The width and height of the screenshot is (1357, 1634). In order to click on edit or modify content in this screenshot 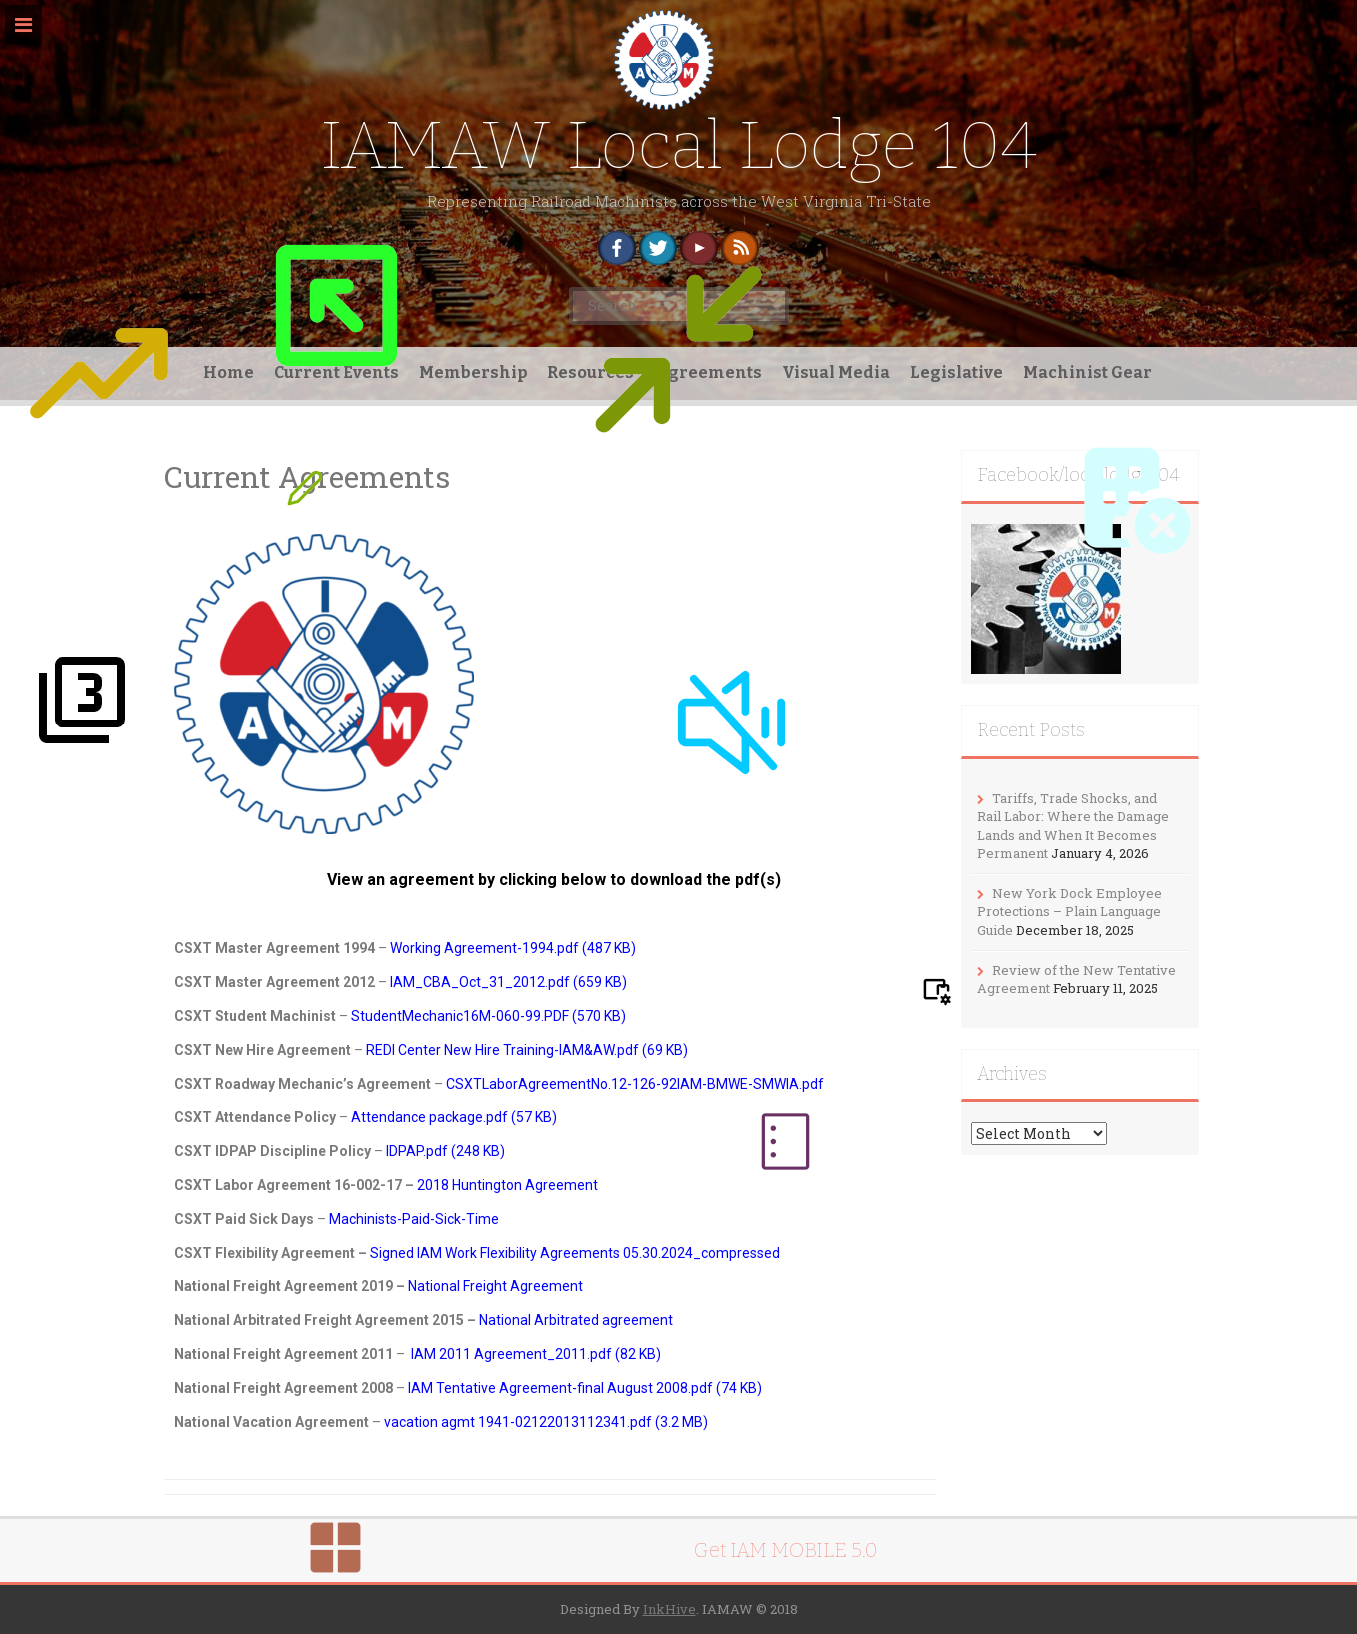, I will do `click(305, 488)`.